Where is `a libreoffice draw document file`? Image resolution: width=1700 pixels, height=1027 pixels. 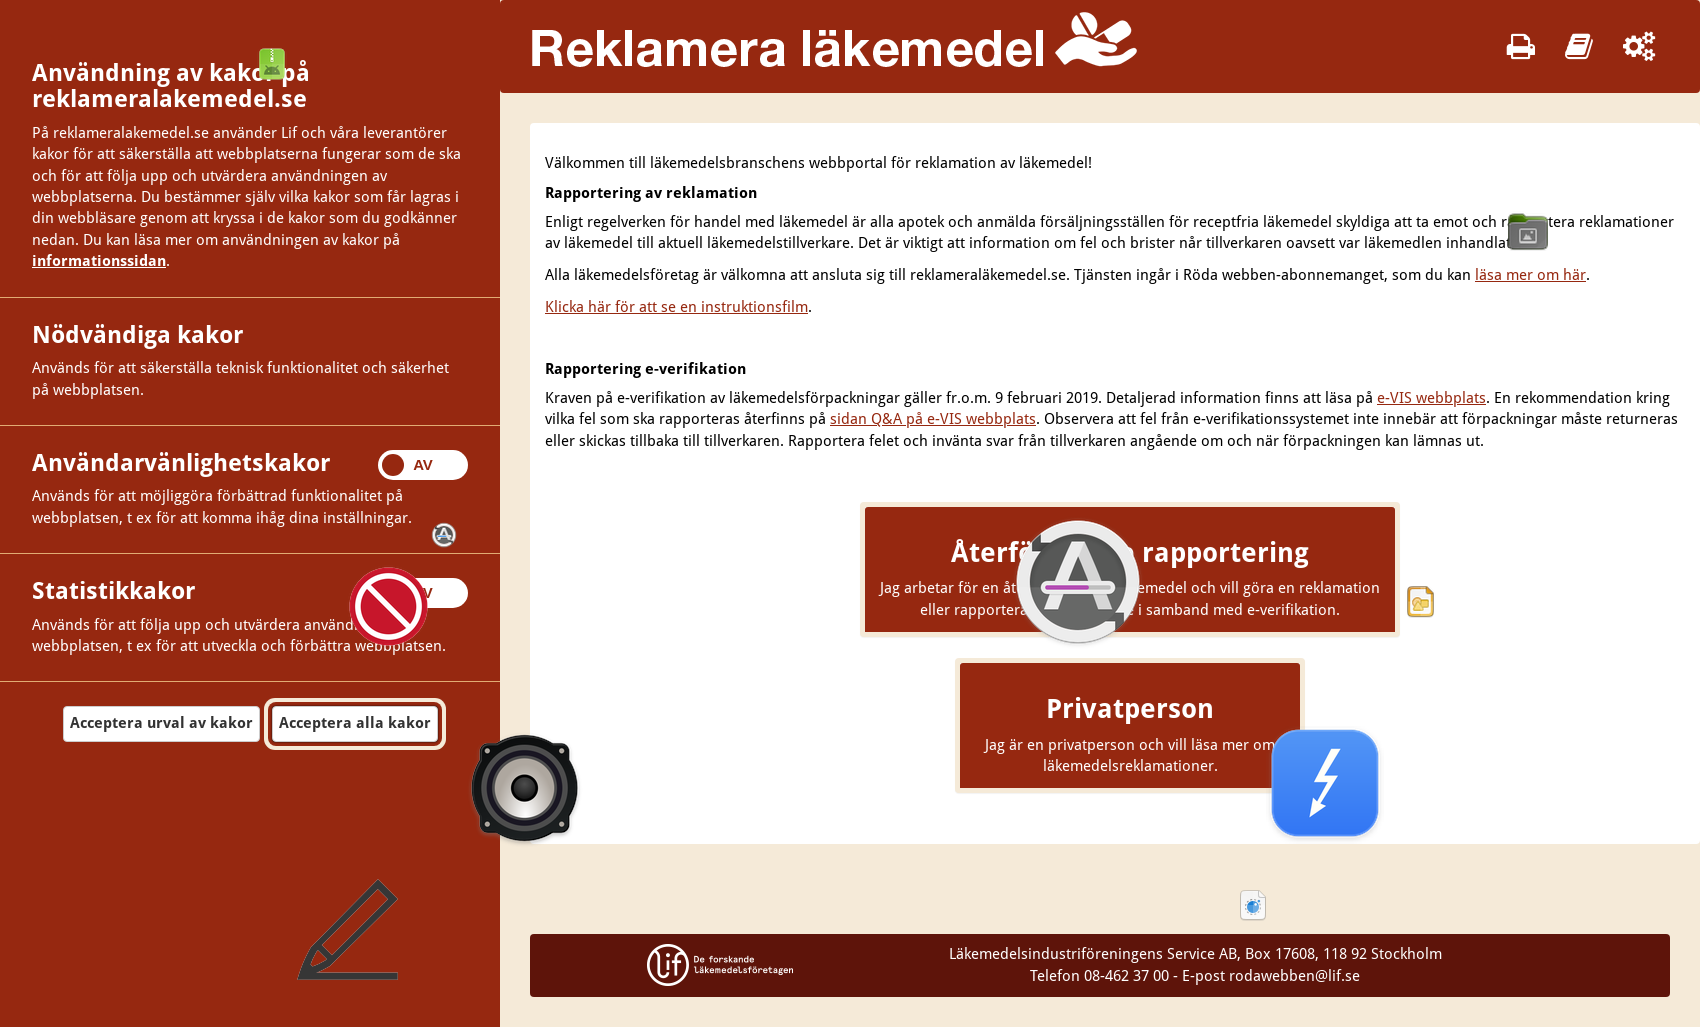
a libreoffice draw document file is located at coordinates (1420, 601).